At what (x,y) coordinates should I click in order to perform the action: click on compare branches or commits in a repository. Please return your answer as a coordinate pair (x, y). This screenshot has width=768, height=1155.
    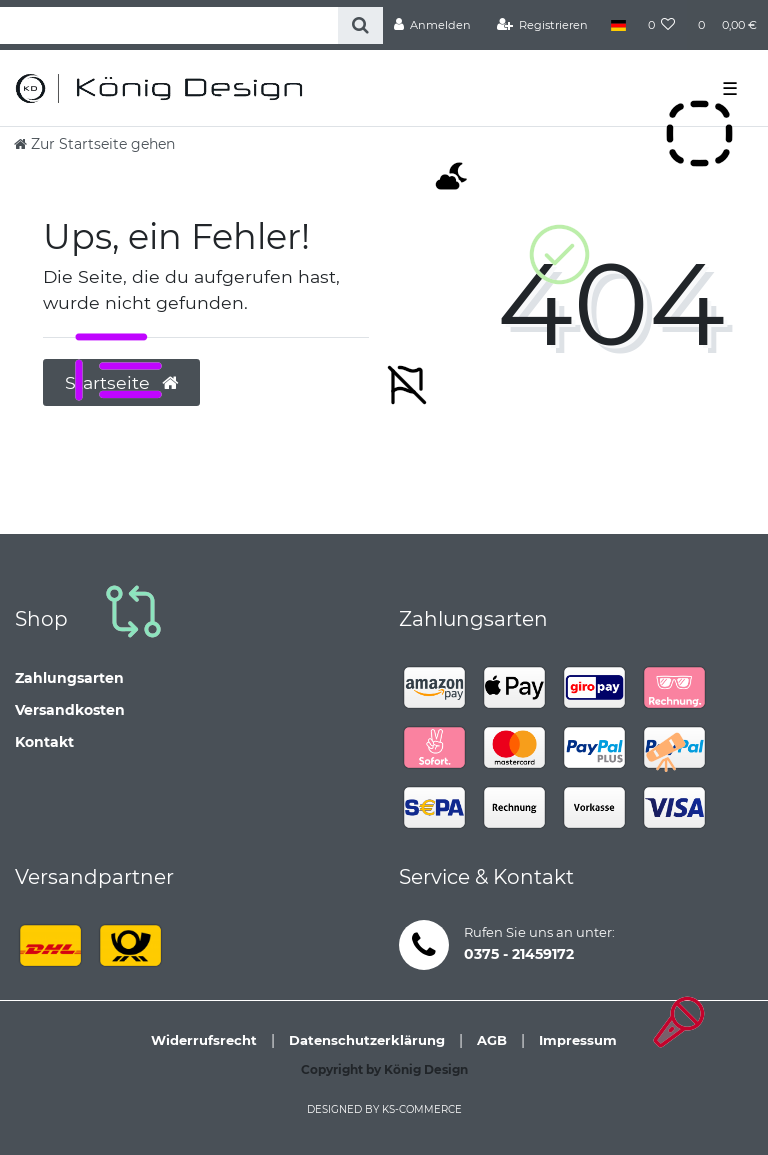
    Looking at the image, I should click on (133, 611).